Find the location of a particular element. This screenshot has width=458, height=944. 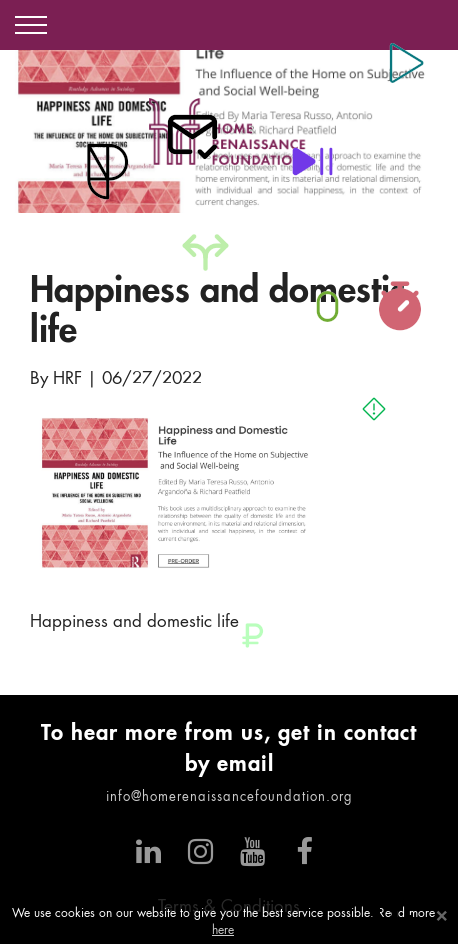

access medication or pharmacy features is located at coordinates (327, 306).